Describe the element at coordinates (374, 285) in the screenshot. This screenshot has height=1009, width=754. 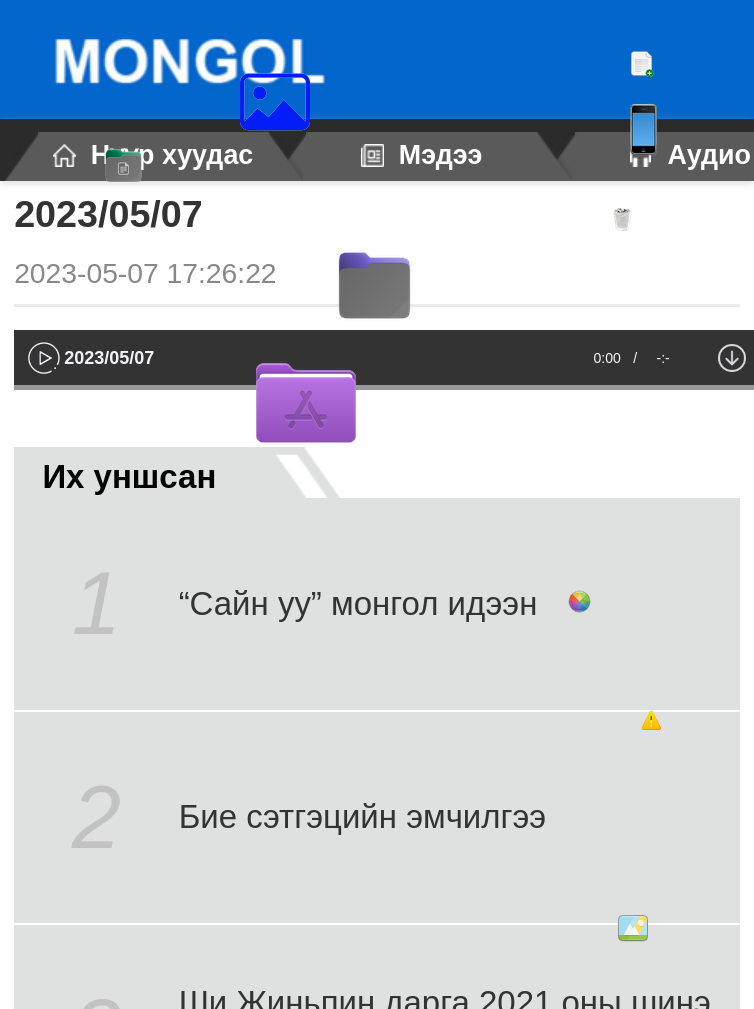
I see `open folder to view contents` at that location.